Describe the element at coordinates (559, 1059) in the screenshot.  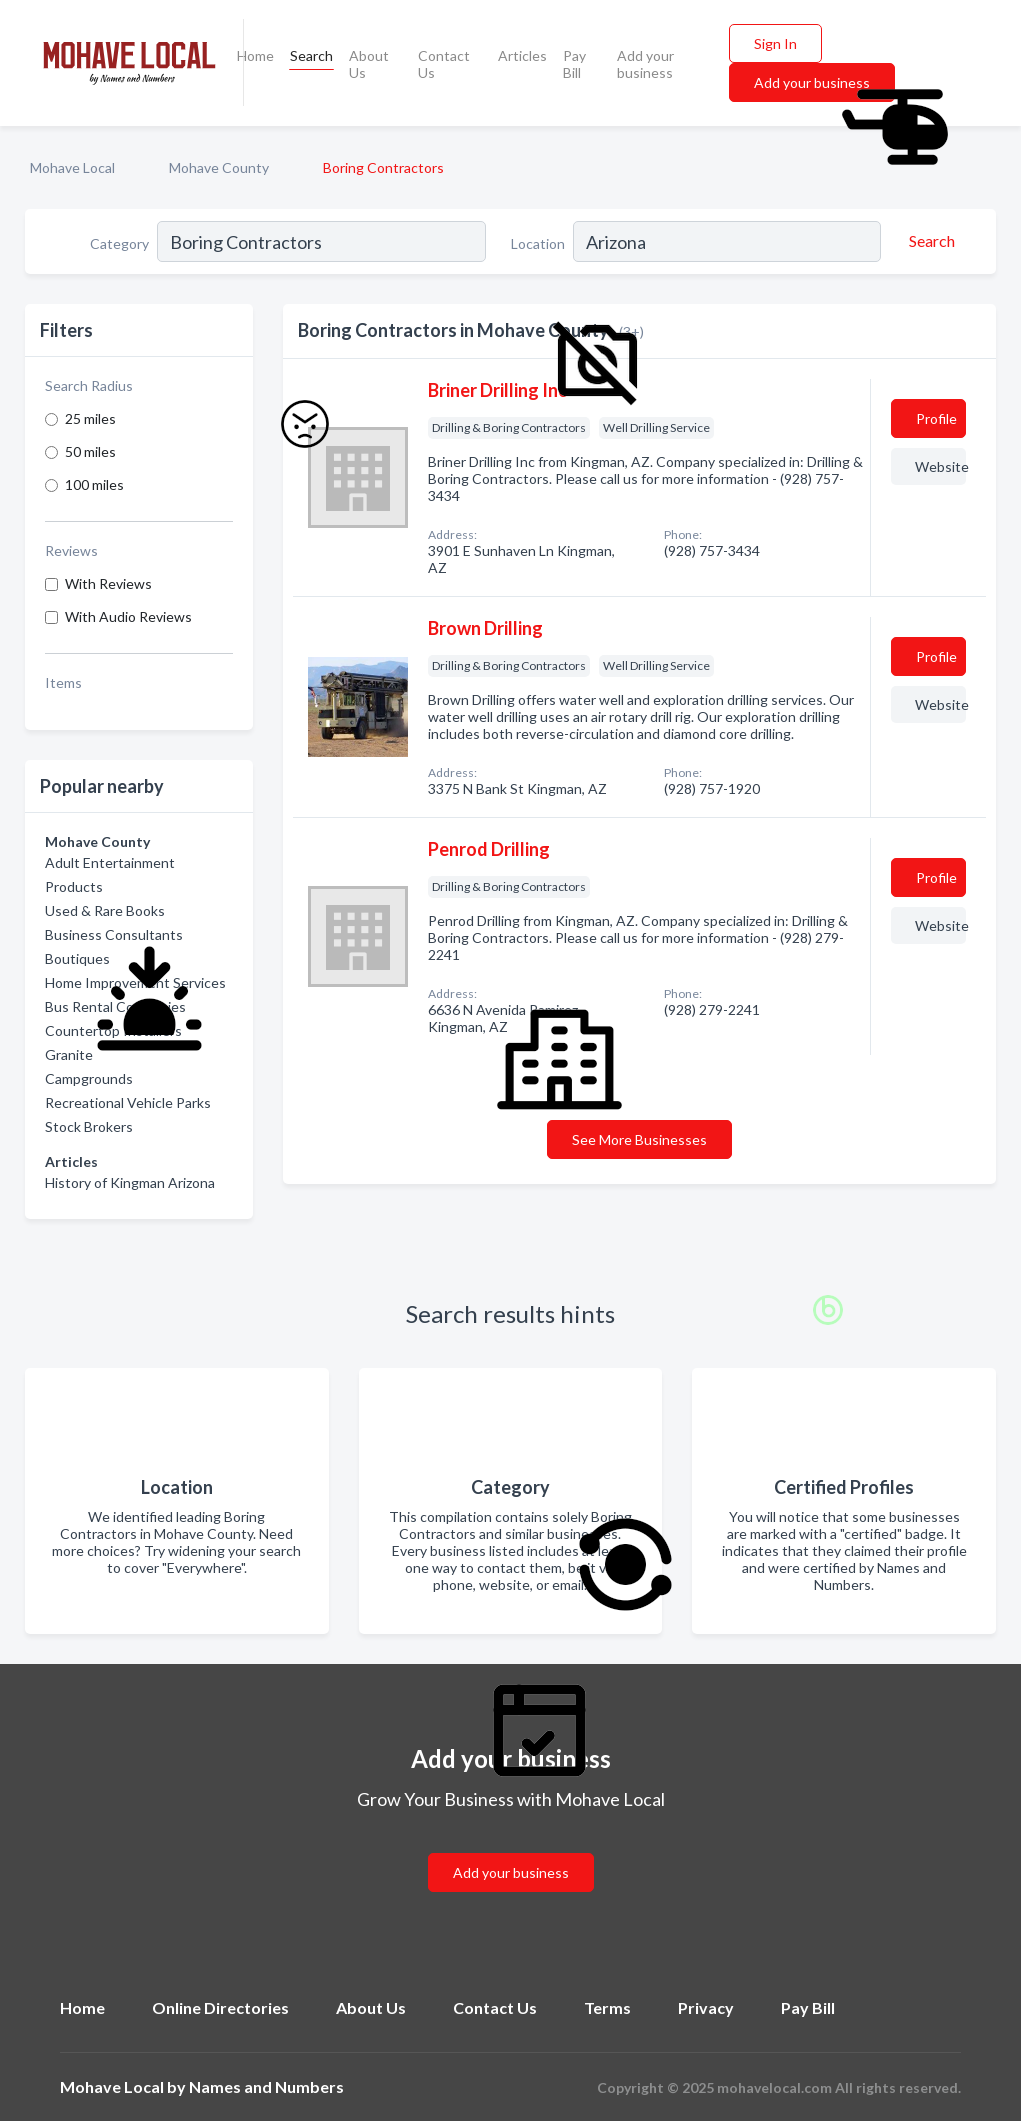
I see `view apartment or residential listings` at that location.